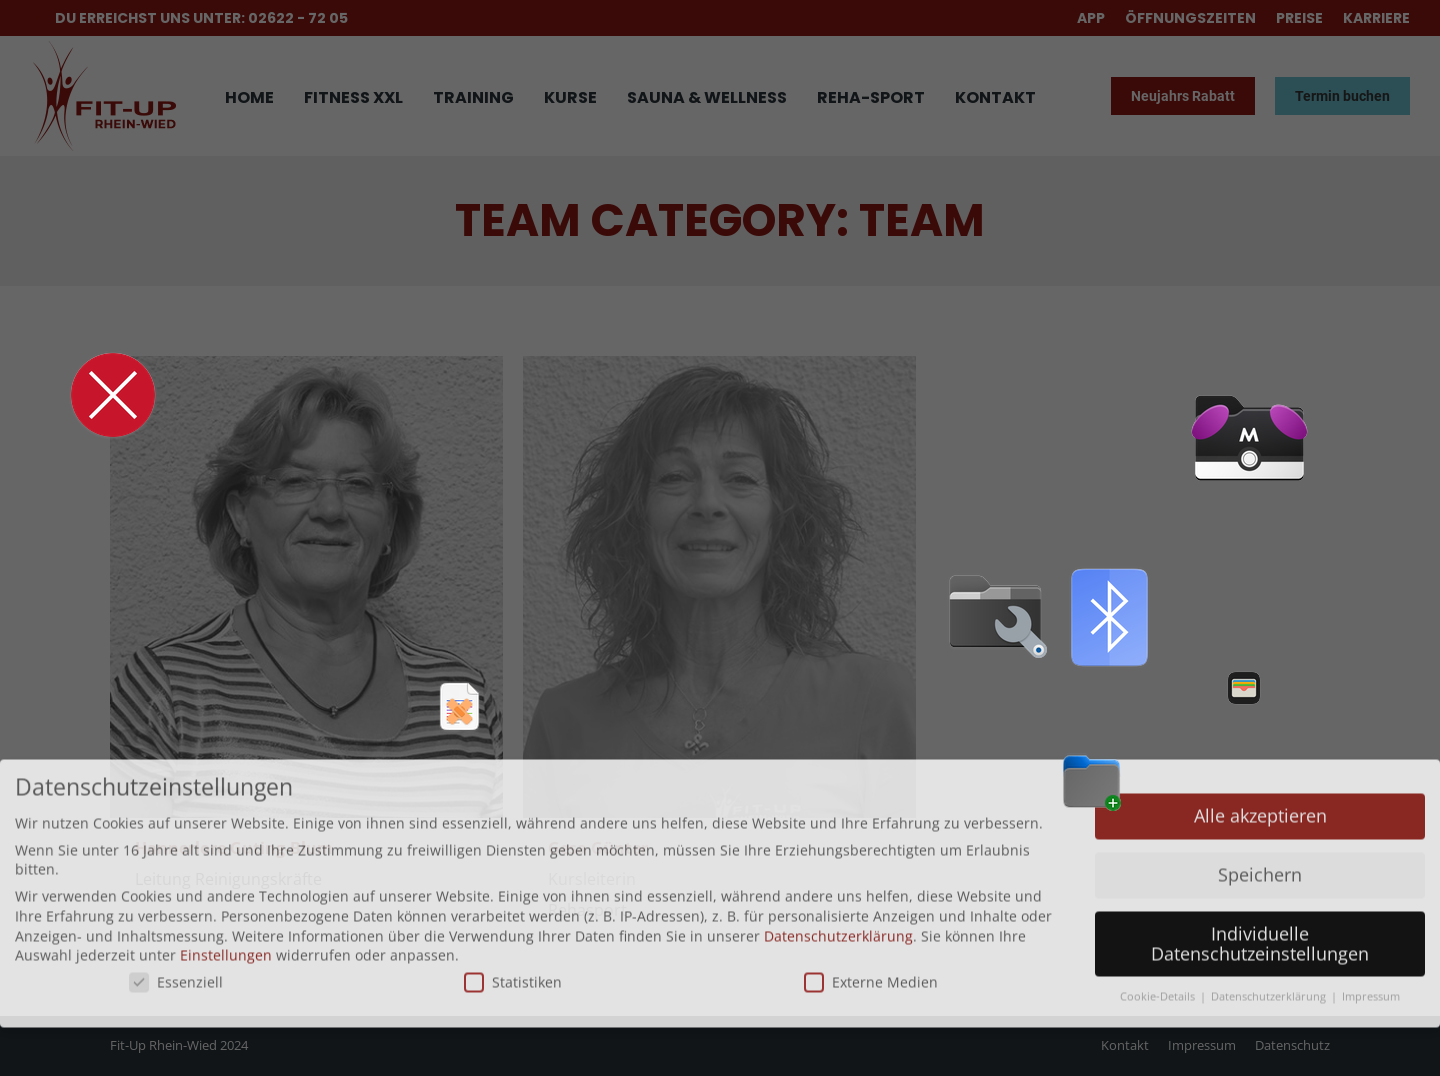 The image size is (1440, 1076). What do you see at coordinates (995, 614) in the screenshot?
I see `open resource hacker project folder` at bounding box center [995, 614].